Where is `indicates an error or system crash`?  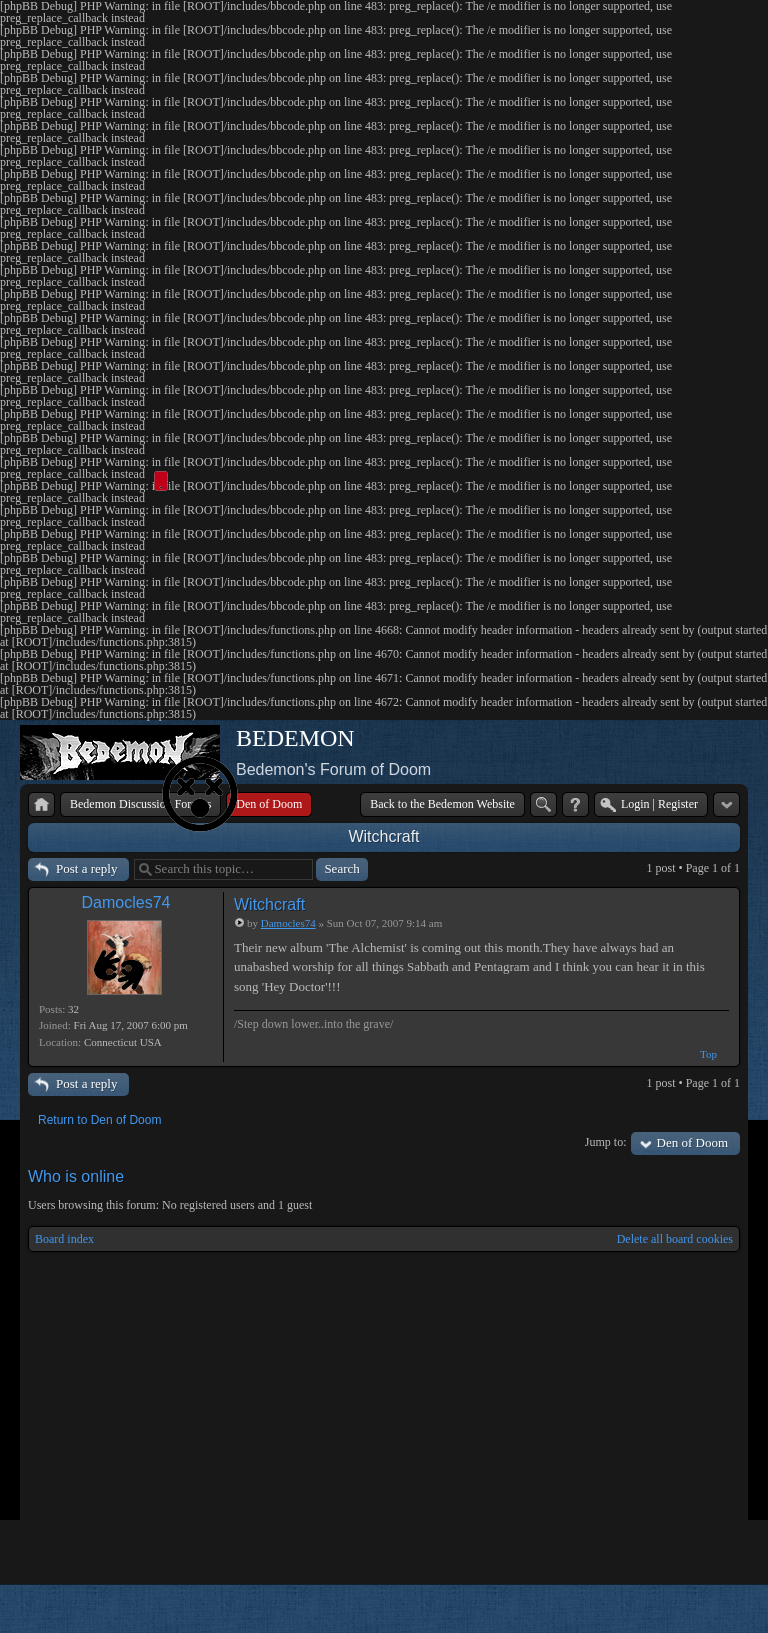 indicates an error or system crash is located at coordinates (200, 794).